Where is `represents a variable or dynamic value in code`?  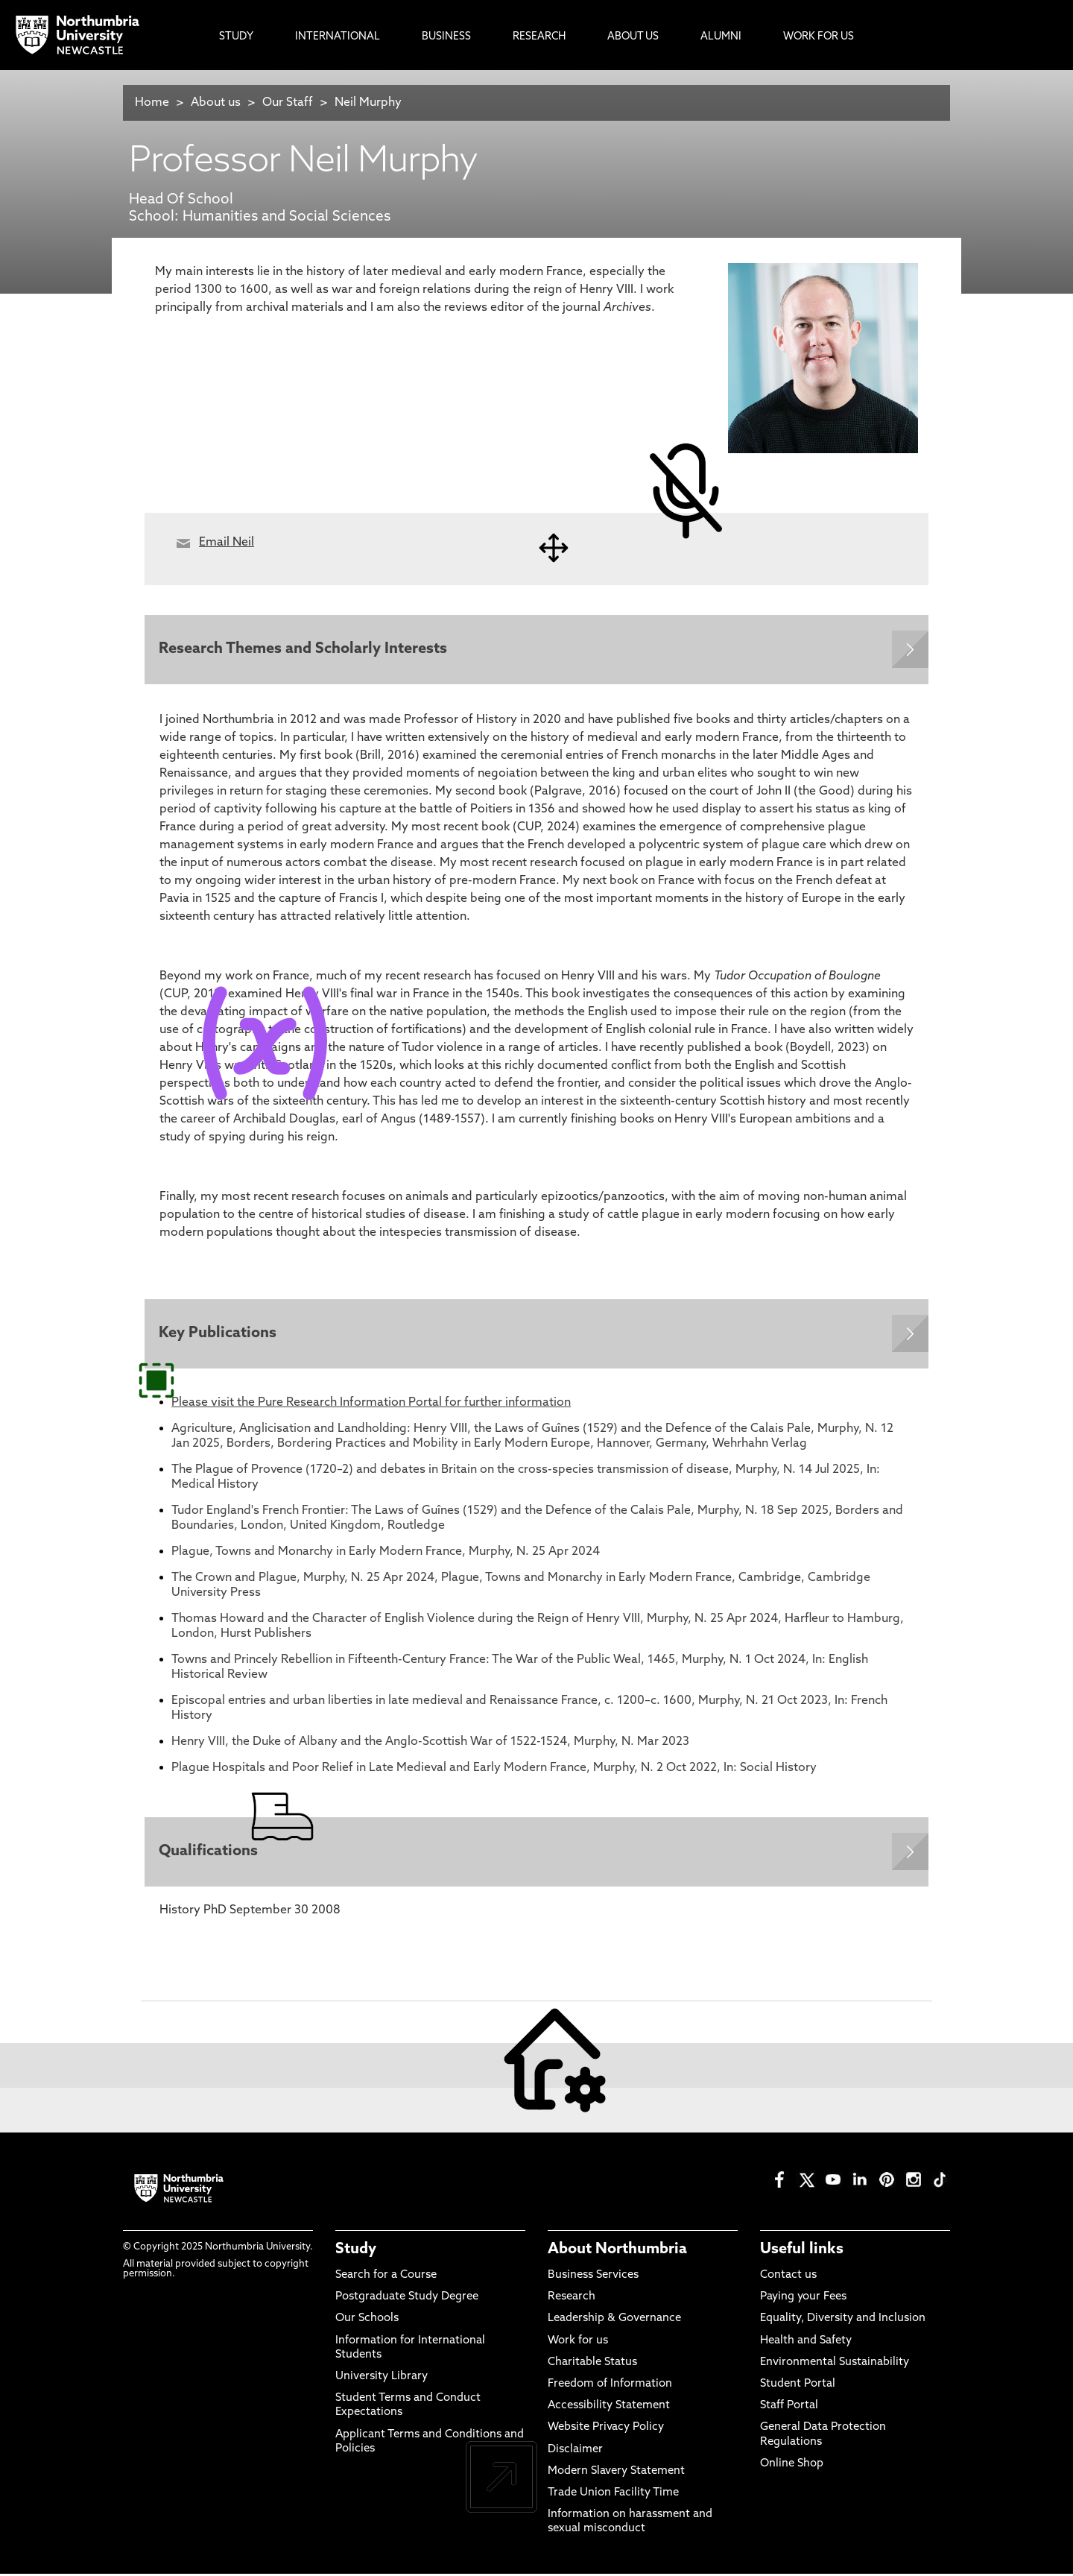 represents a variable or dynamic value in code is located at coordinates (265, 1043).